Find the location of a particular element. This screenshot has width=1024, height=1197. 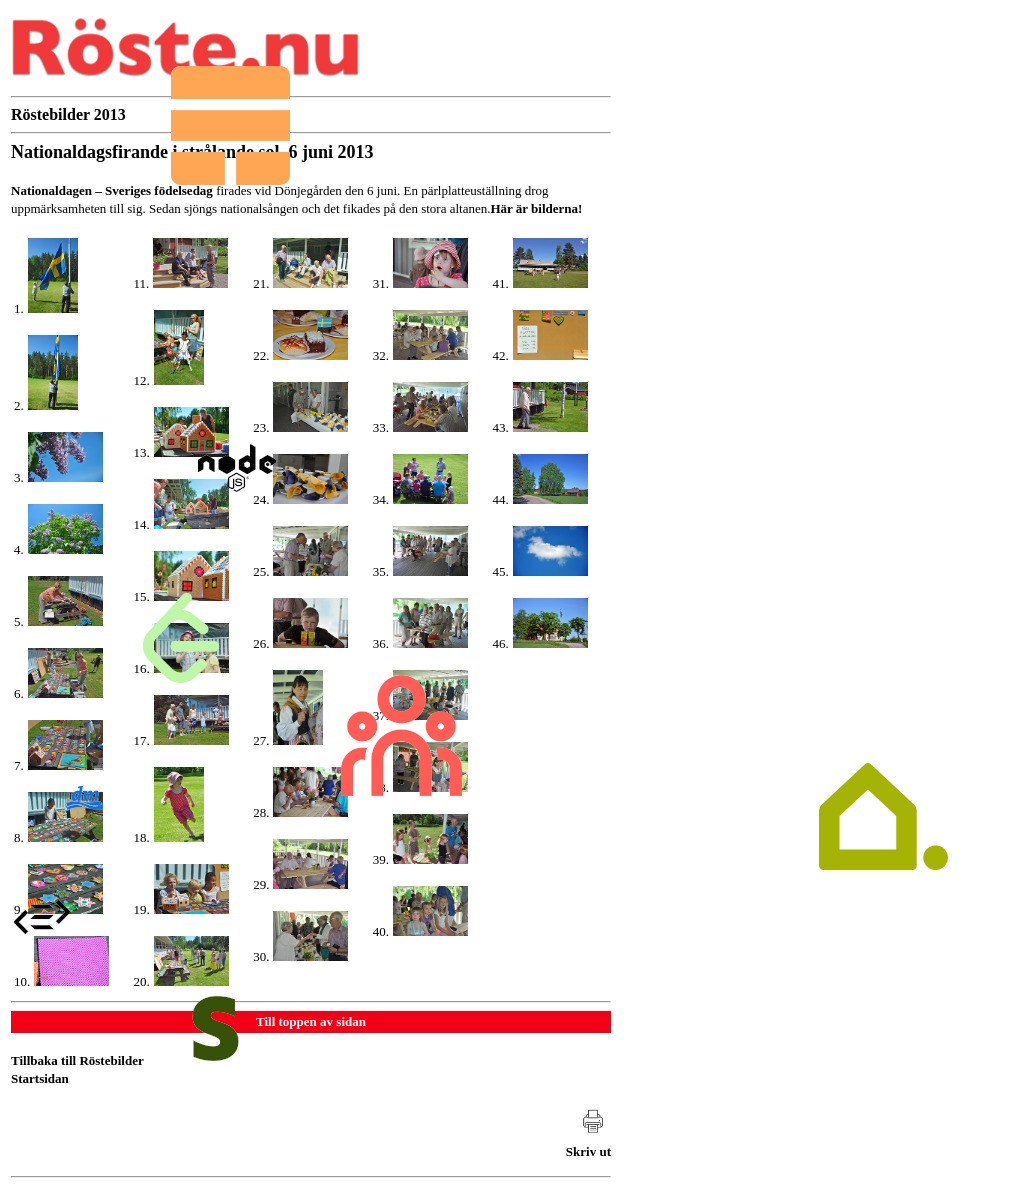

elastic stack logo is located at coordinates (230, 125).